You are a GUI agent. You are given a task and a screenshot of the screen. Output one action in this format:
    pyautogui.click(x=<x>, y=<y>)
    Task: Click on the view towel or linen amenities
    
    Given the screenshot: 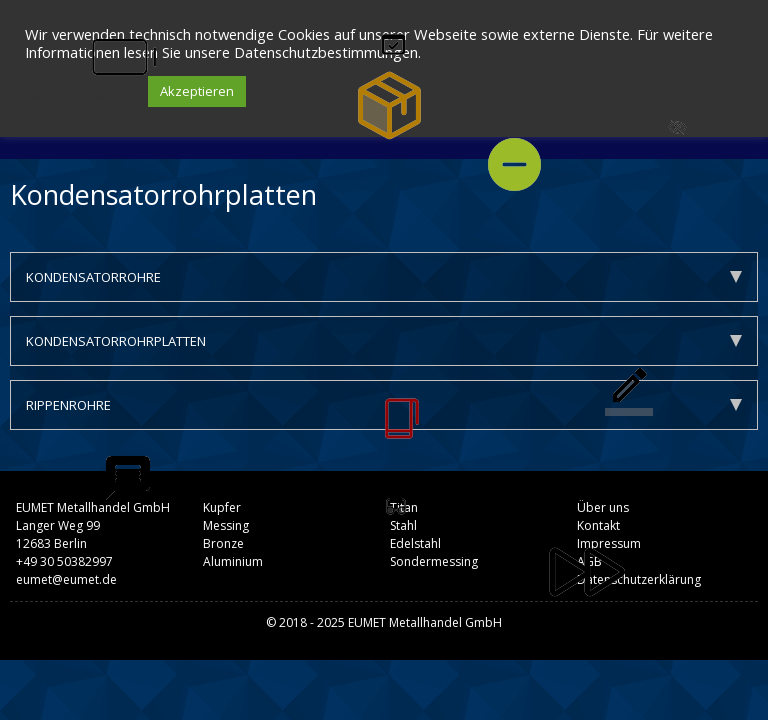 What is the action you would take?
    pyautogui.click(x=400, y=418)
    